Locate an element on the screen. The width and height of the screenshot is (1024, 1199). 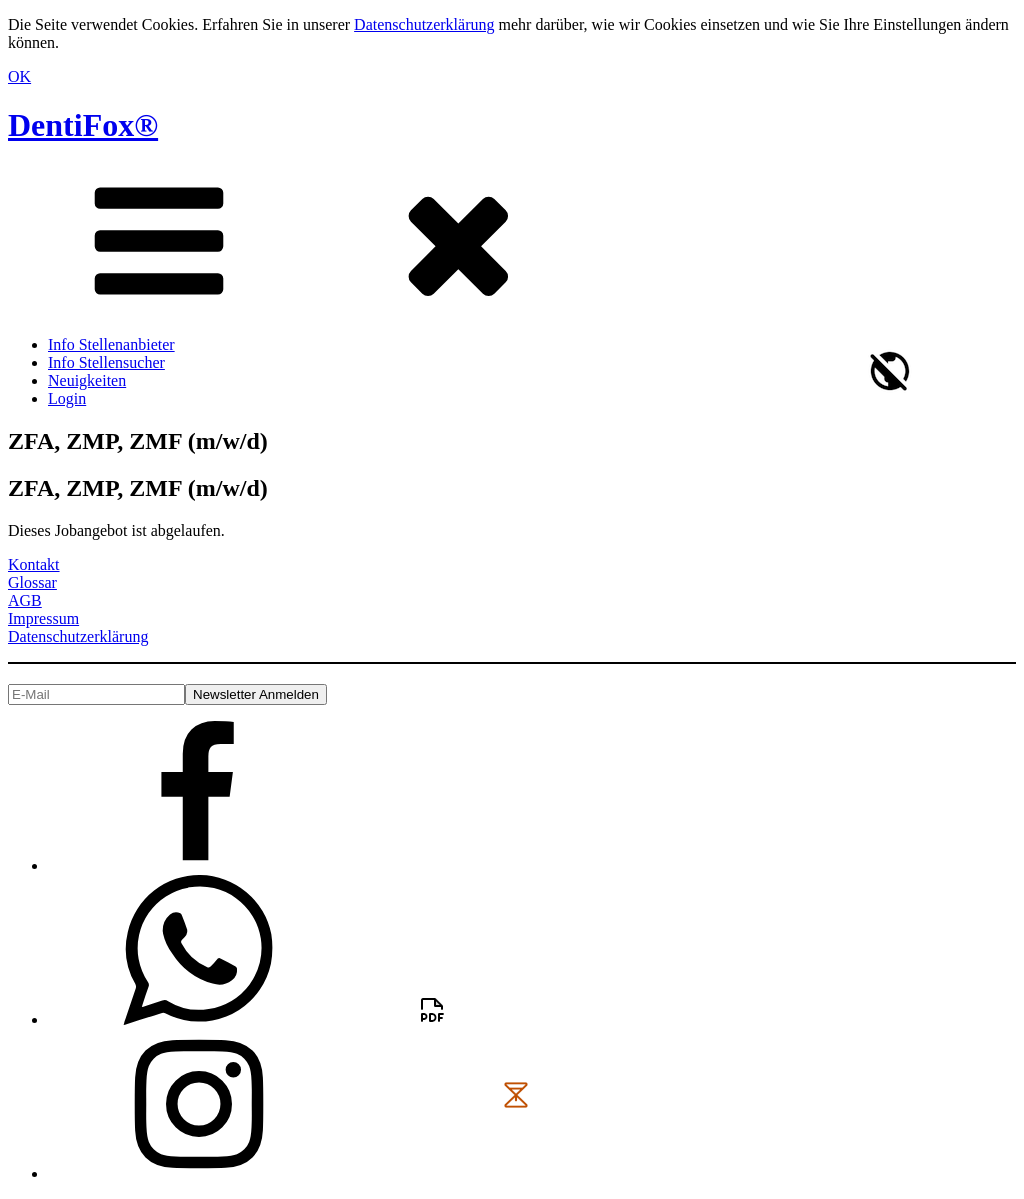
view or open a PDF document is located at coordinates (432, 1011).